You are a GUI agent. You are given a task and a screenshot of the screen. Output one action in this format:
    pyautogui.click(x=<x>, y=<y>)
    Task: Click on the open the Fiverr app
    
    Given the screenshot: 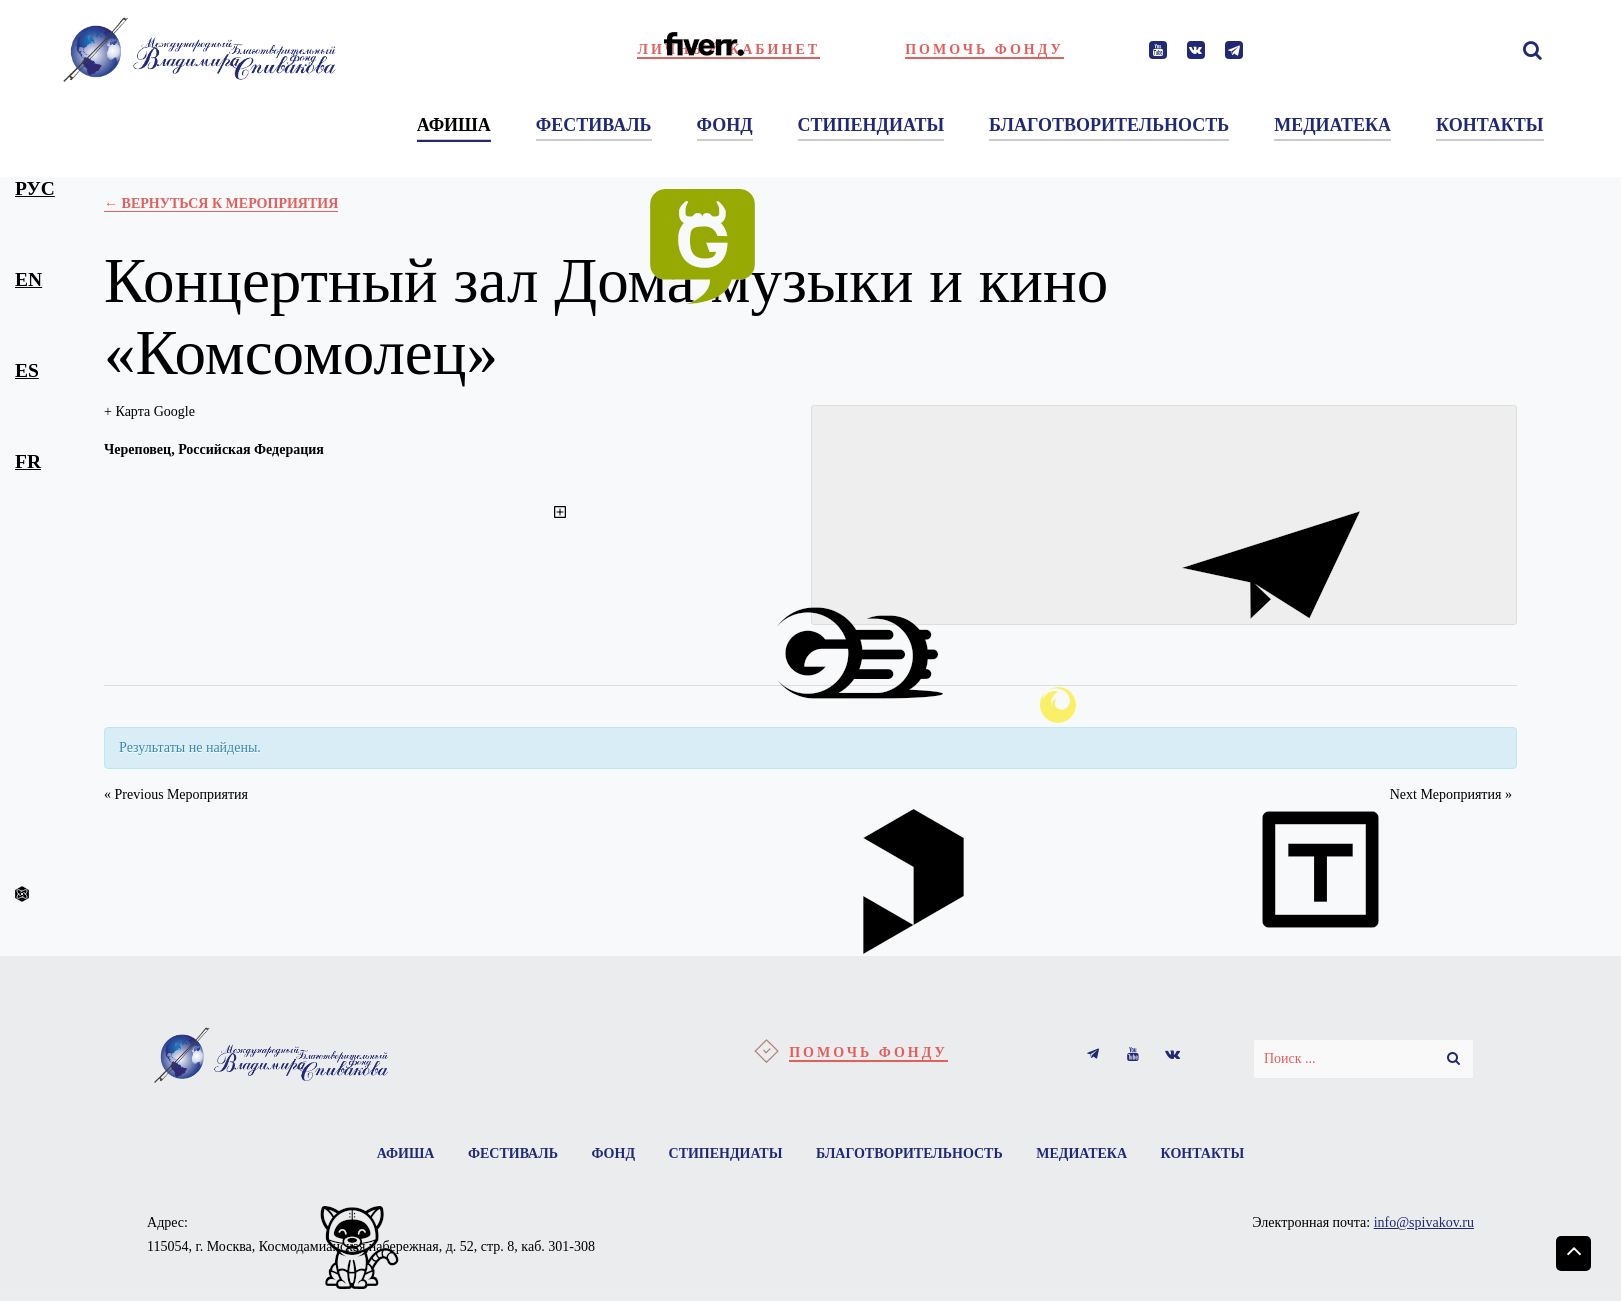 What is the action you would take?
    pyautogui.click(x=704, y=44)
    